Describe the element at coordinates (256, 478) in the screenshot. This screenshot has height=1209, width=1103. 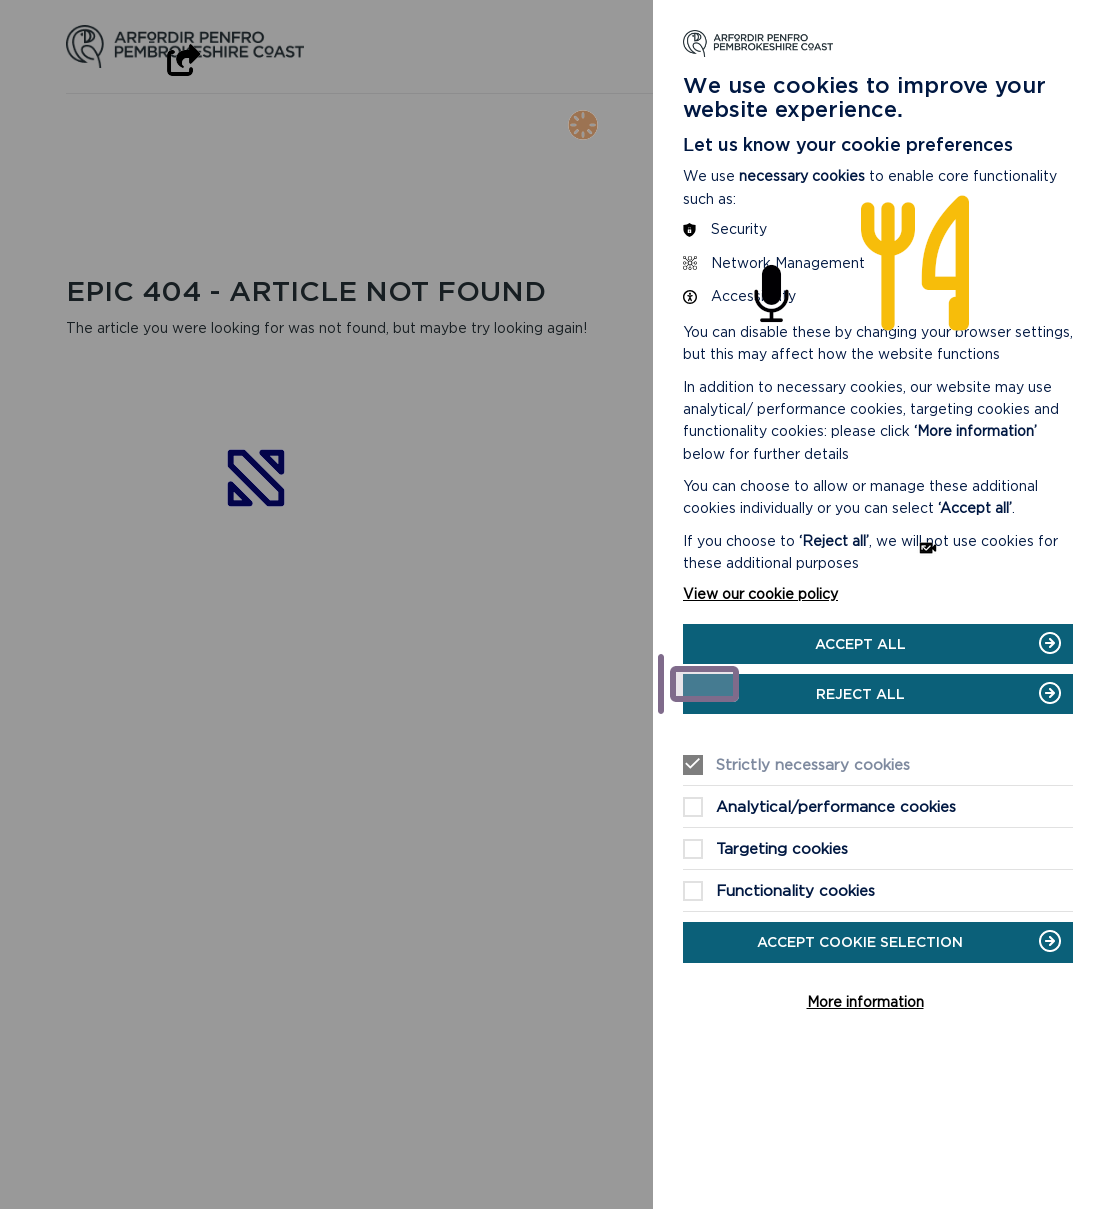
I see `open apple news app` at that location.